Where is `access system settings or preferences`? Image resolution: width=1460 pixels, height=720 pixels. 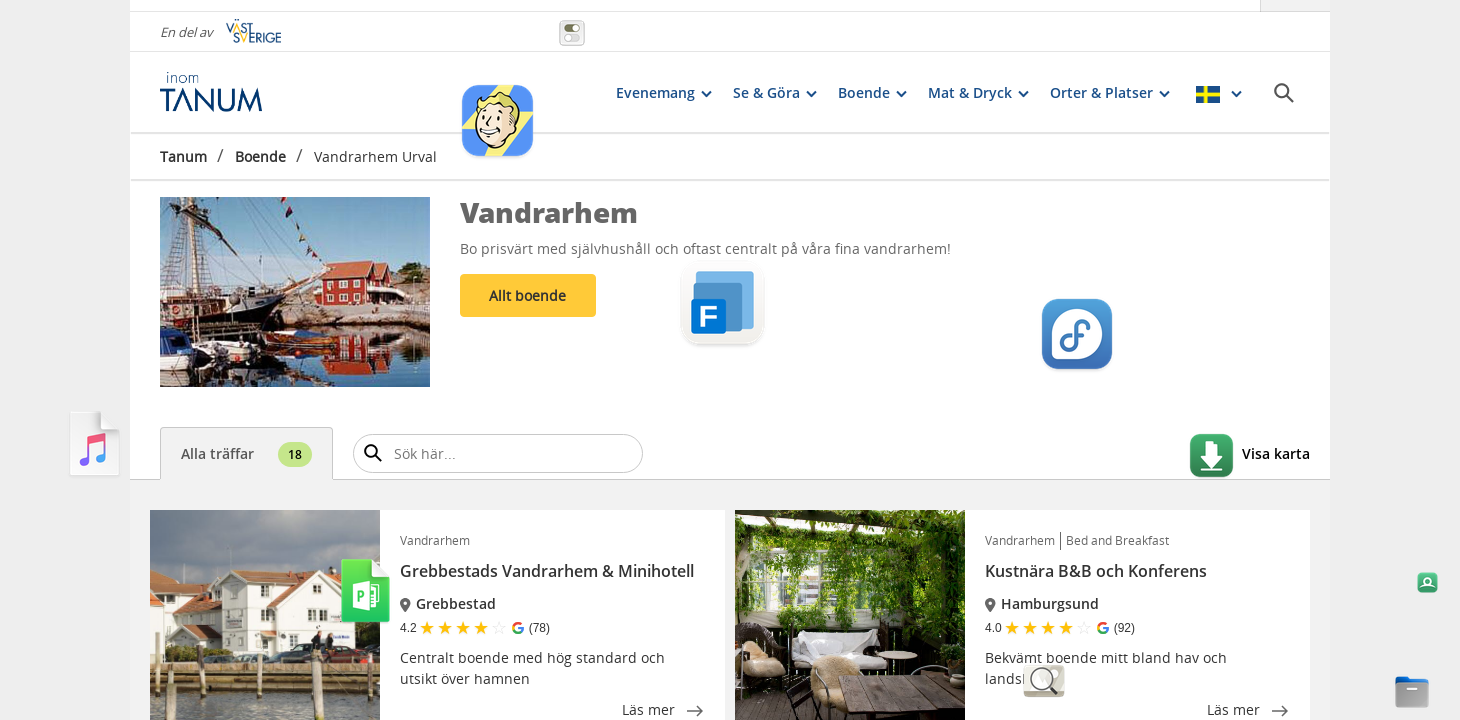
access system settings or preferences is located at coordinates (572, 33).